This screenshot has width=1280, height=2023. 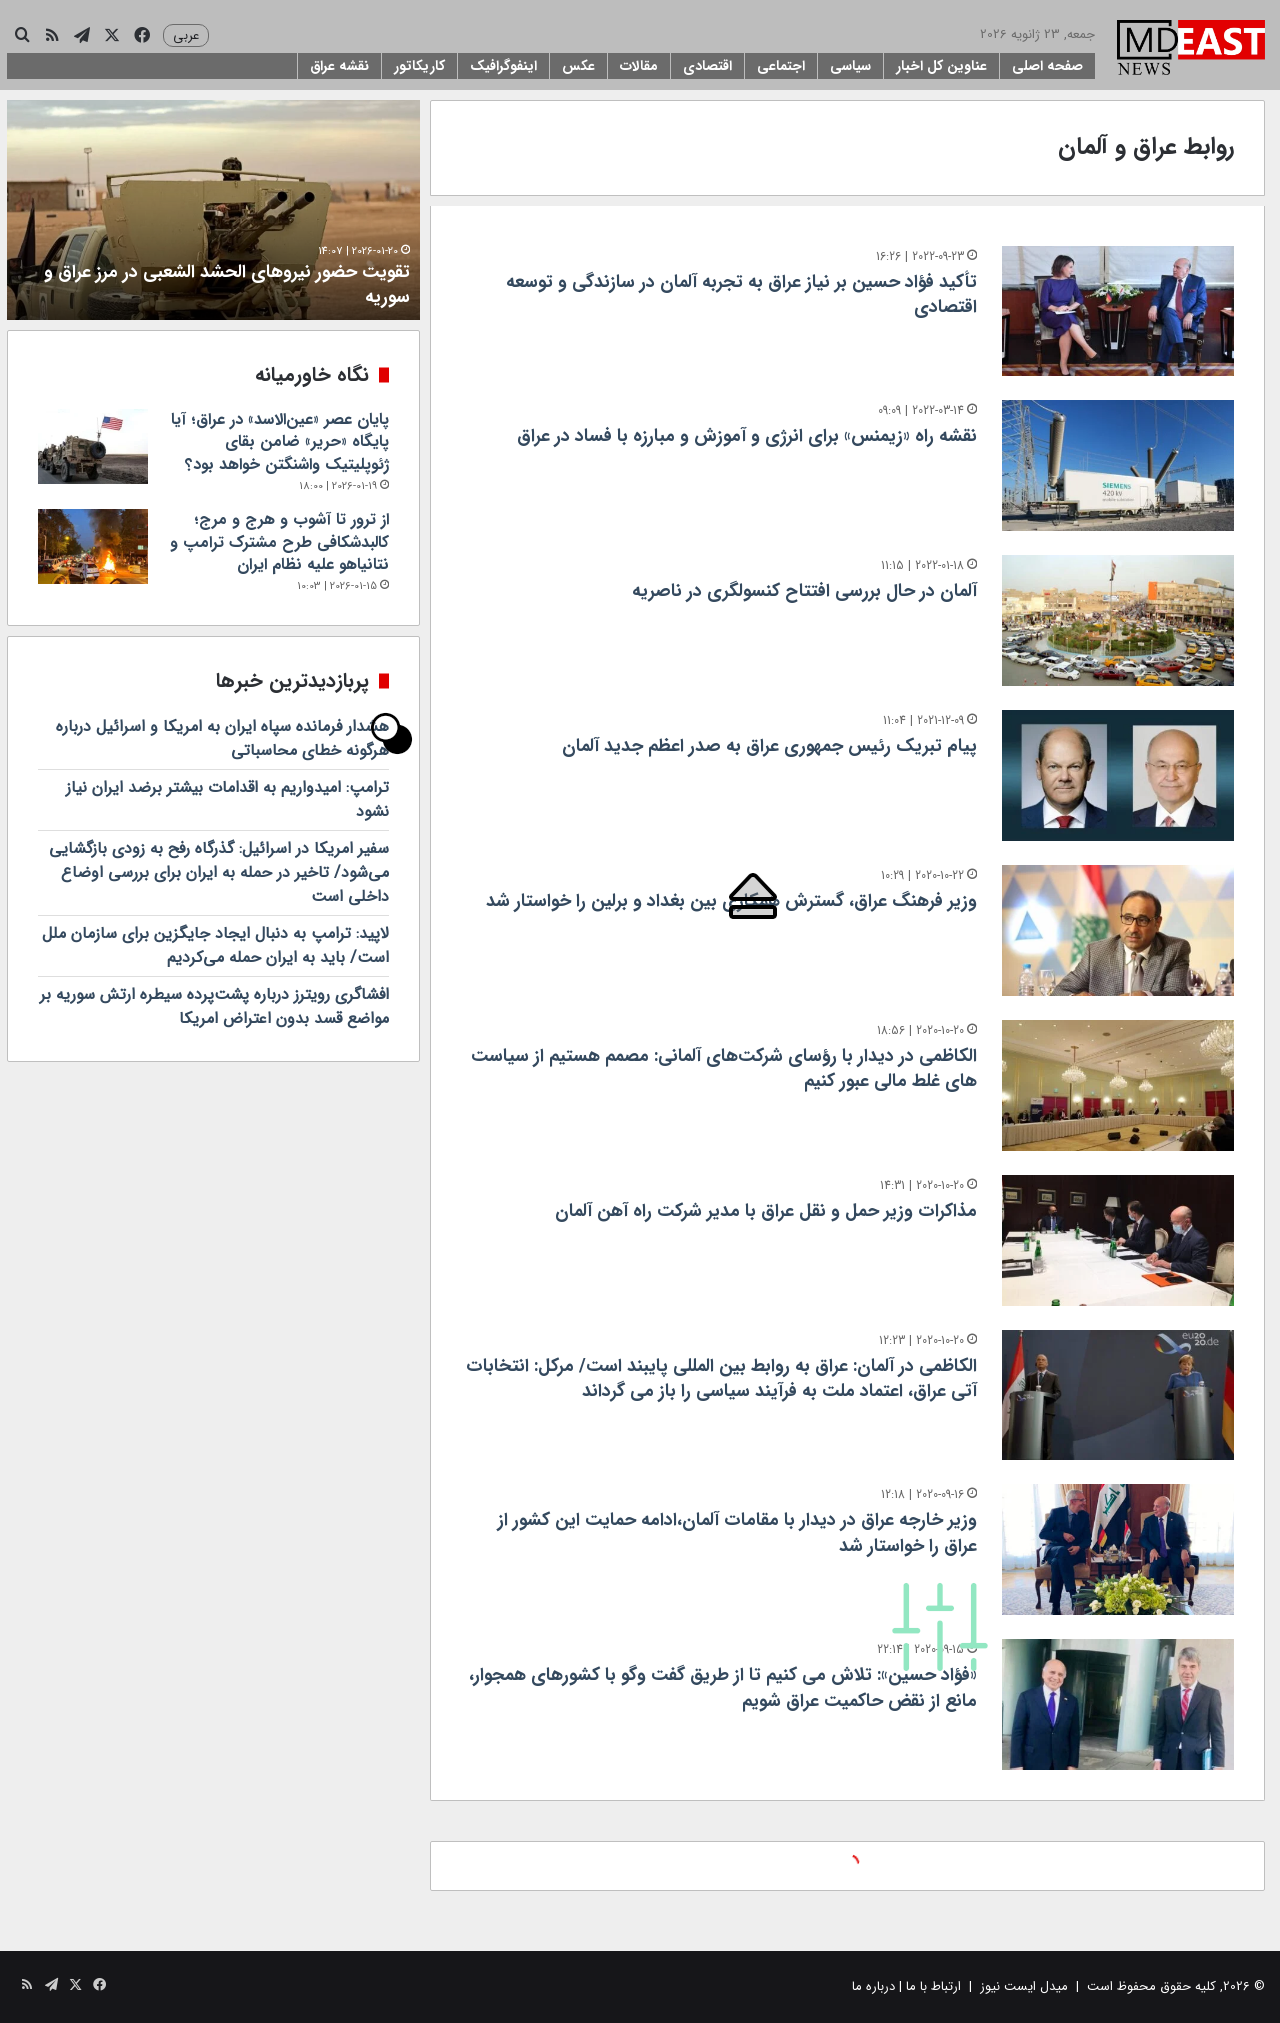 What do you see at coordinates (391, 733) in the screenshot?
I see `subtract or remove a layer` at bounding box center [391, 733].